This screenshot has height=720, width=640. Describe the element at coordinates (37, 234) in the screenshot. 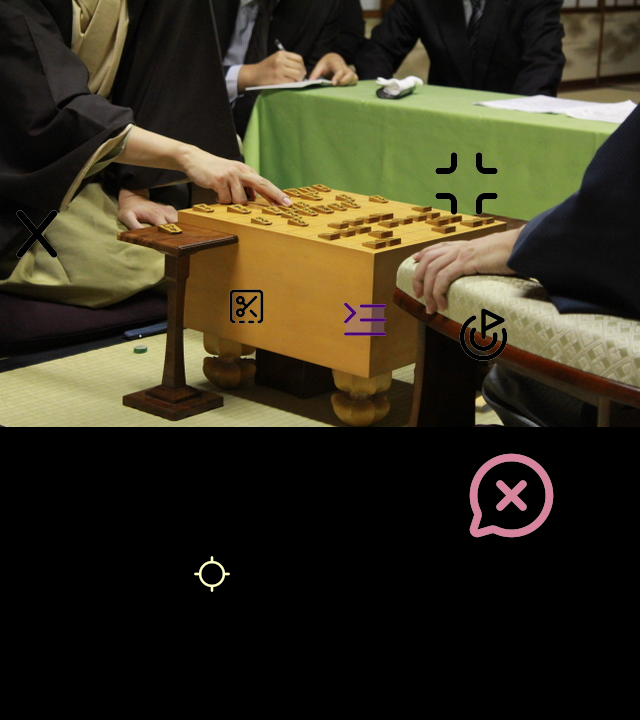

I see `close or dismiss a dialog` at that location.